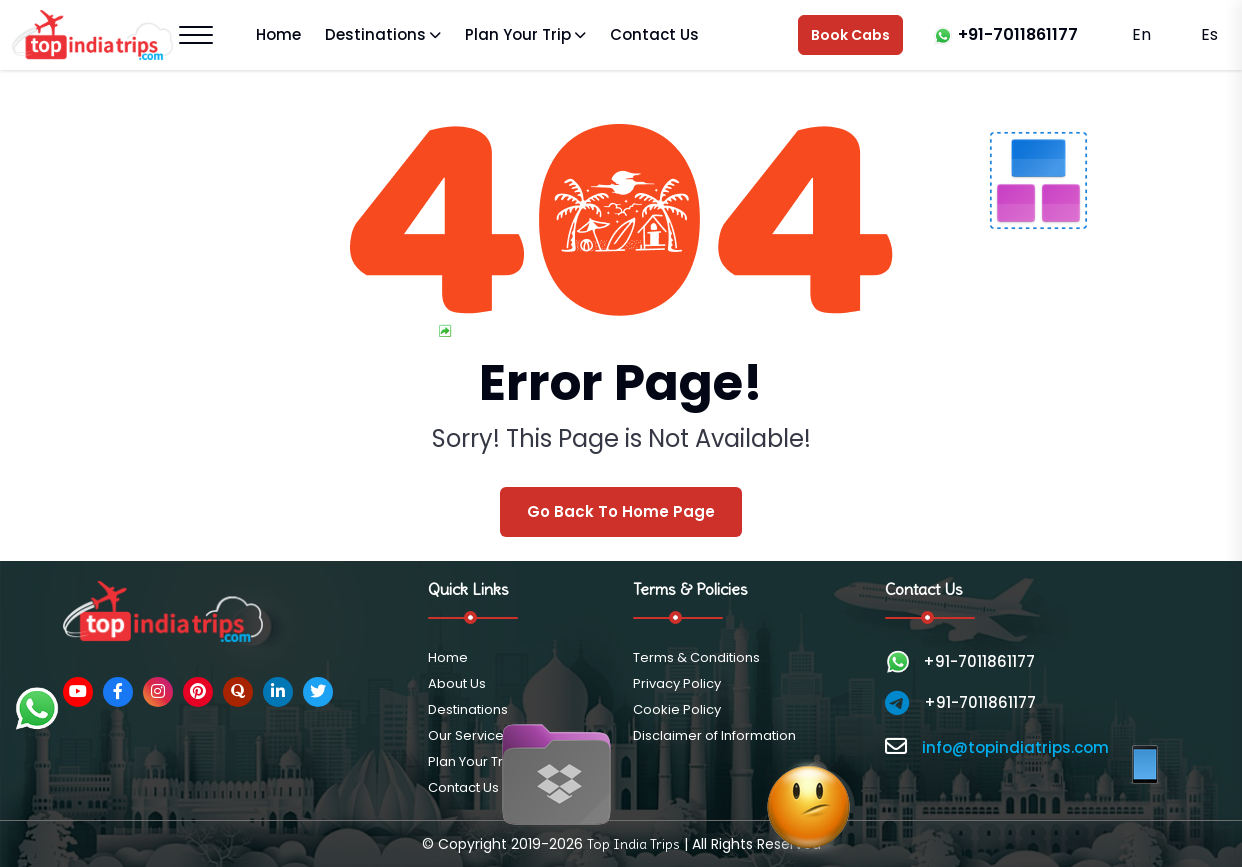 The height and width of the screenshot is (867, 1242). What do you see at coordinates (1145, 761) in the screenshot?
I see `manage connected iPad mini device` at bounding box center [1145, 761].